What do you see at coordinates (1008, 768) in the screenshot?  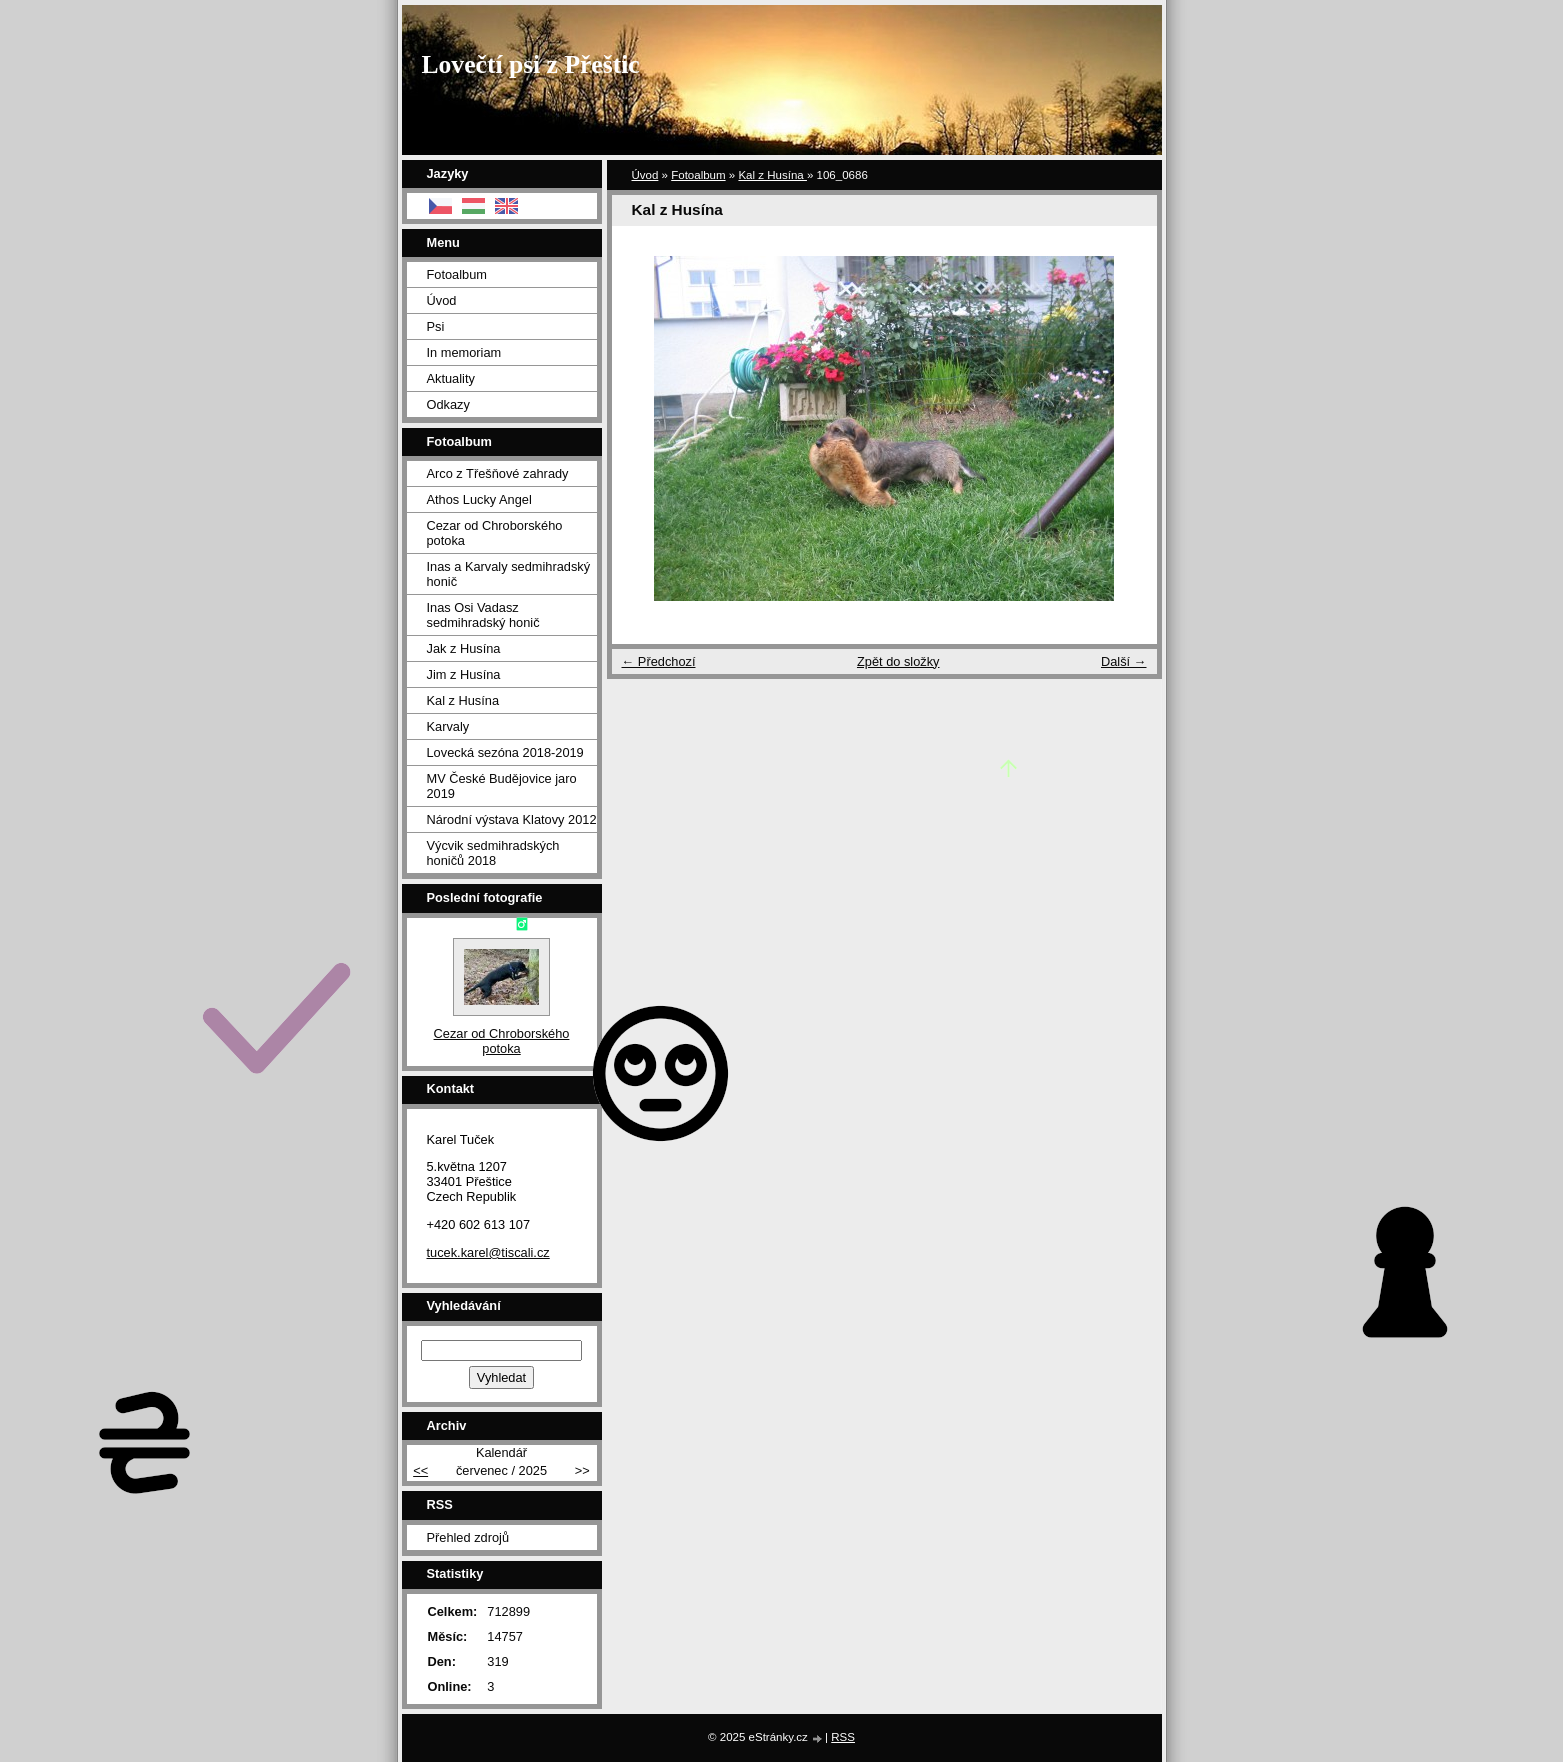 I see `scroll to top of page` at bounding box center [1008, 768].